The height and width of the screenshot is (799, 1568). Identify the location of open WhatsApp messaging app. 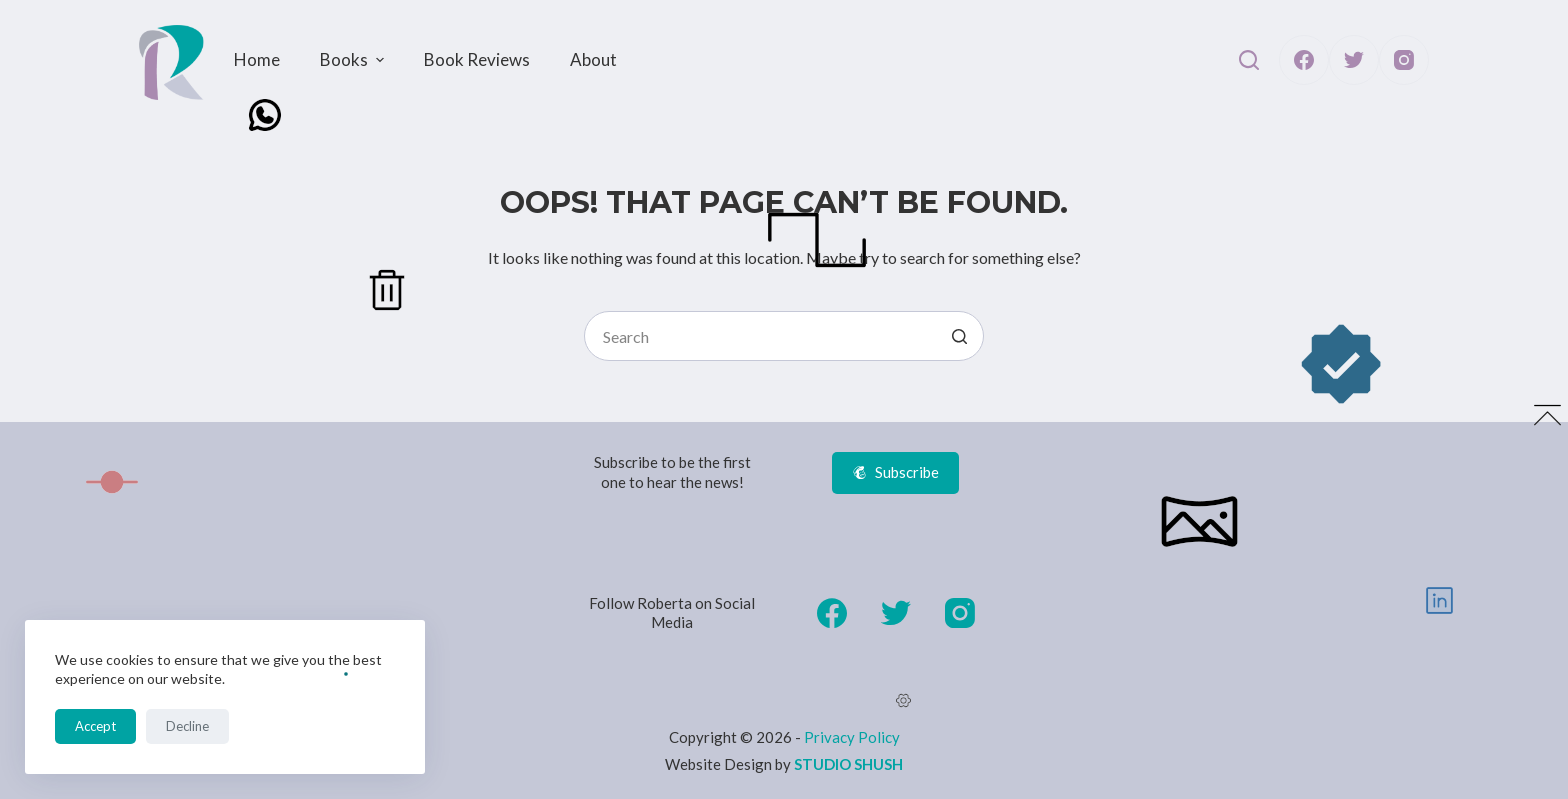
(265, 115).